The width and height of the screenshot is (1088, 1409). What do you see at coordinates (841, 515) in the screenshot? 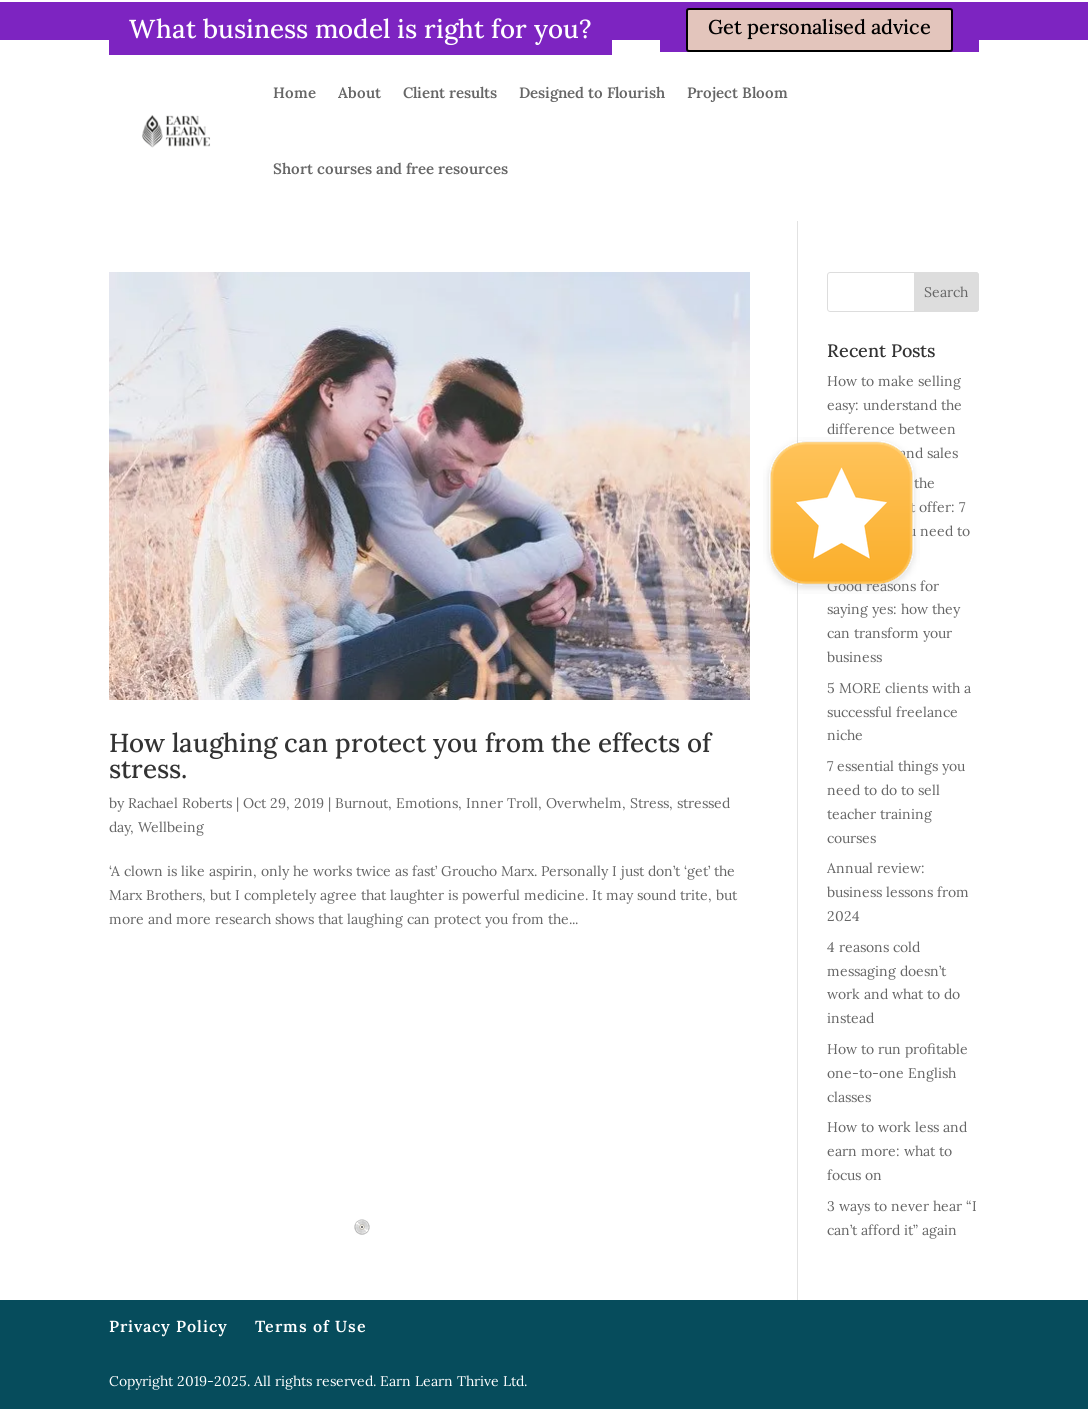
I see `view featured applications` at bounding box center [841, 515].